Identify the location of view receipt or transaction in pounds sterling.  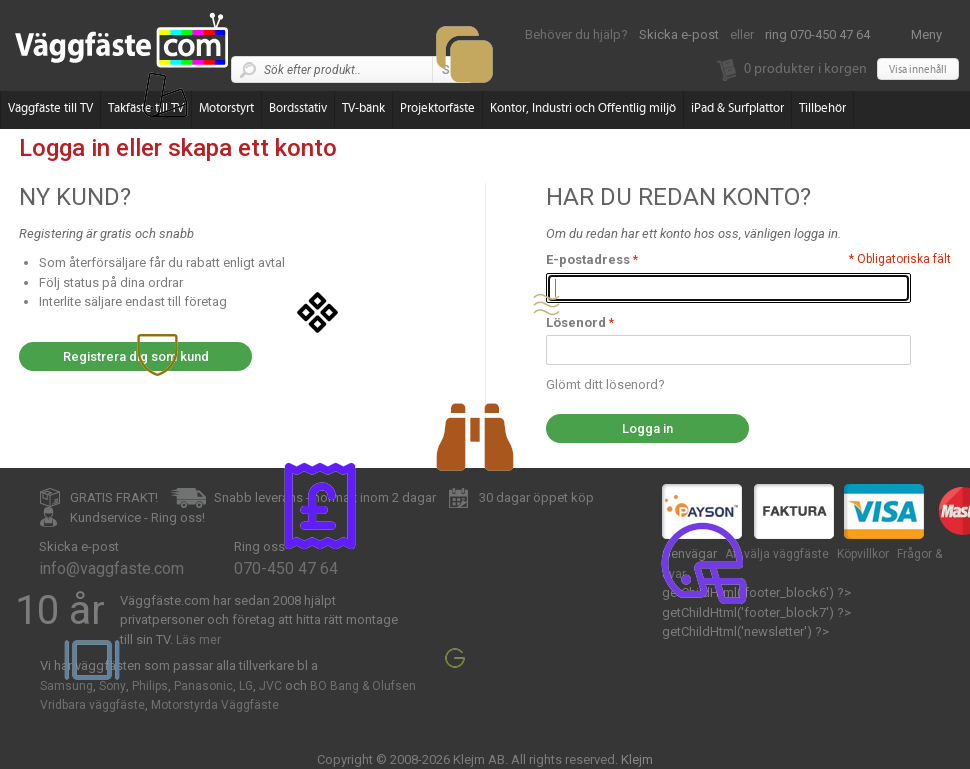
(320, 506).